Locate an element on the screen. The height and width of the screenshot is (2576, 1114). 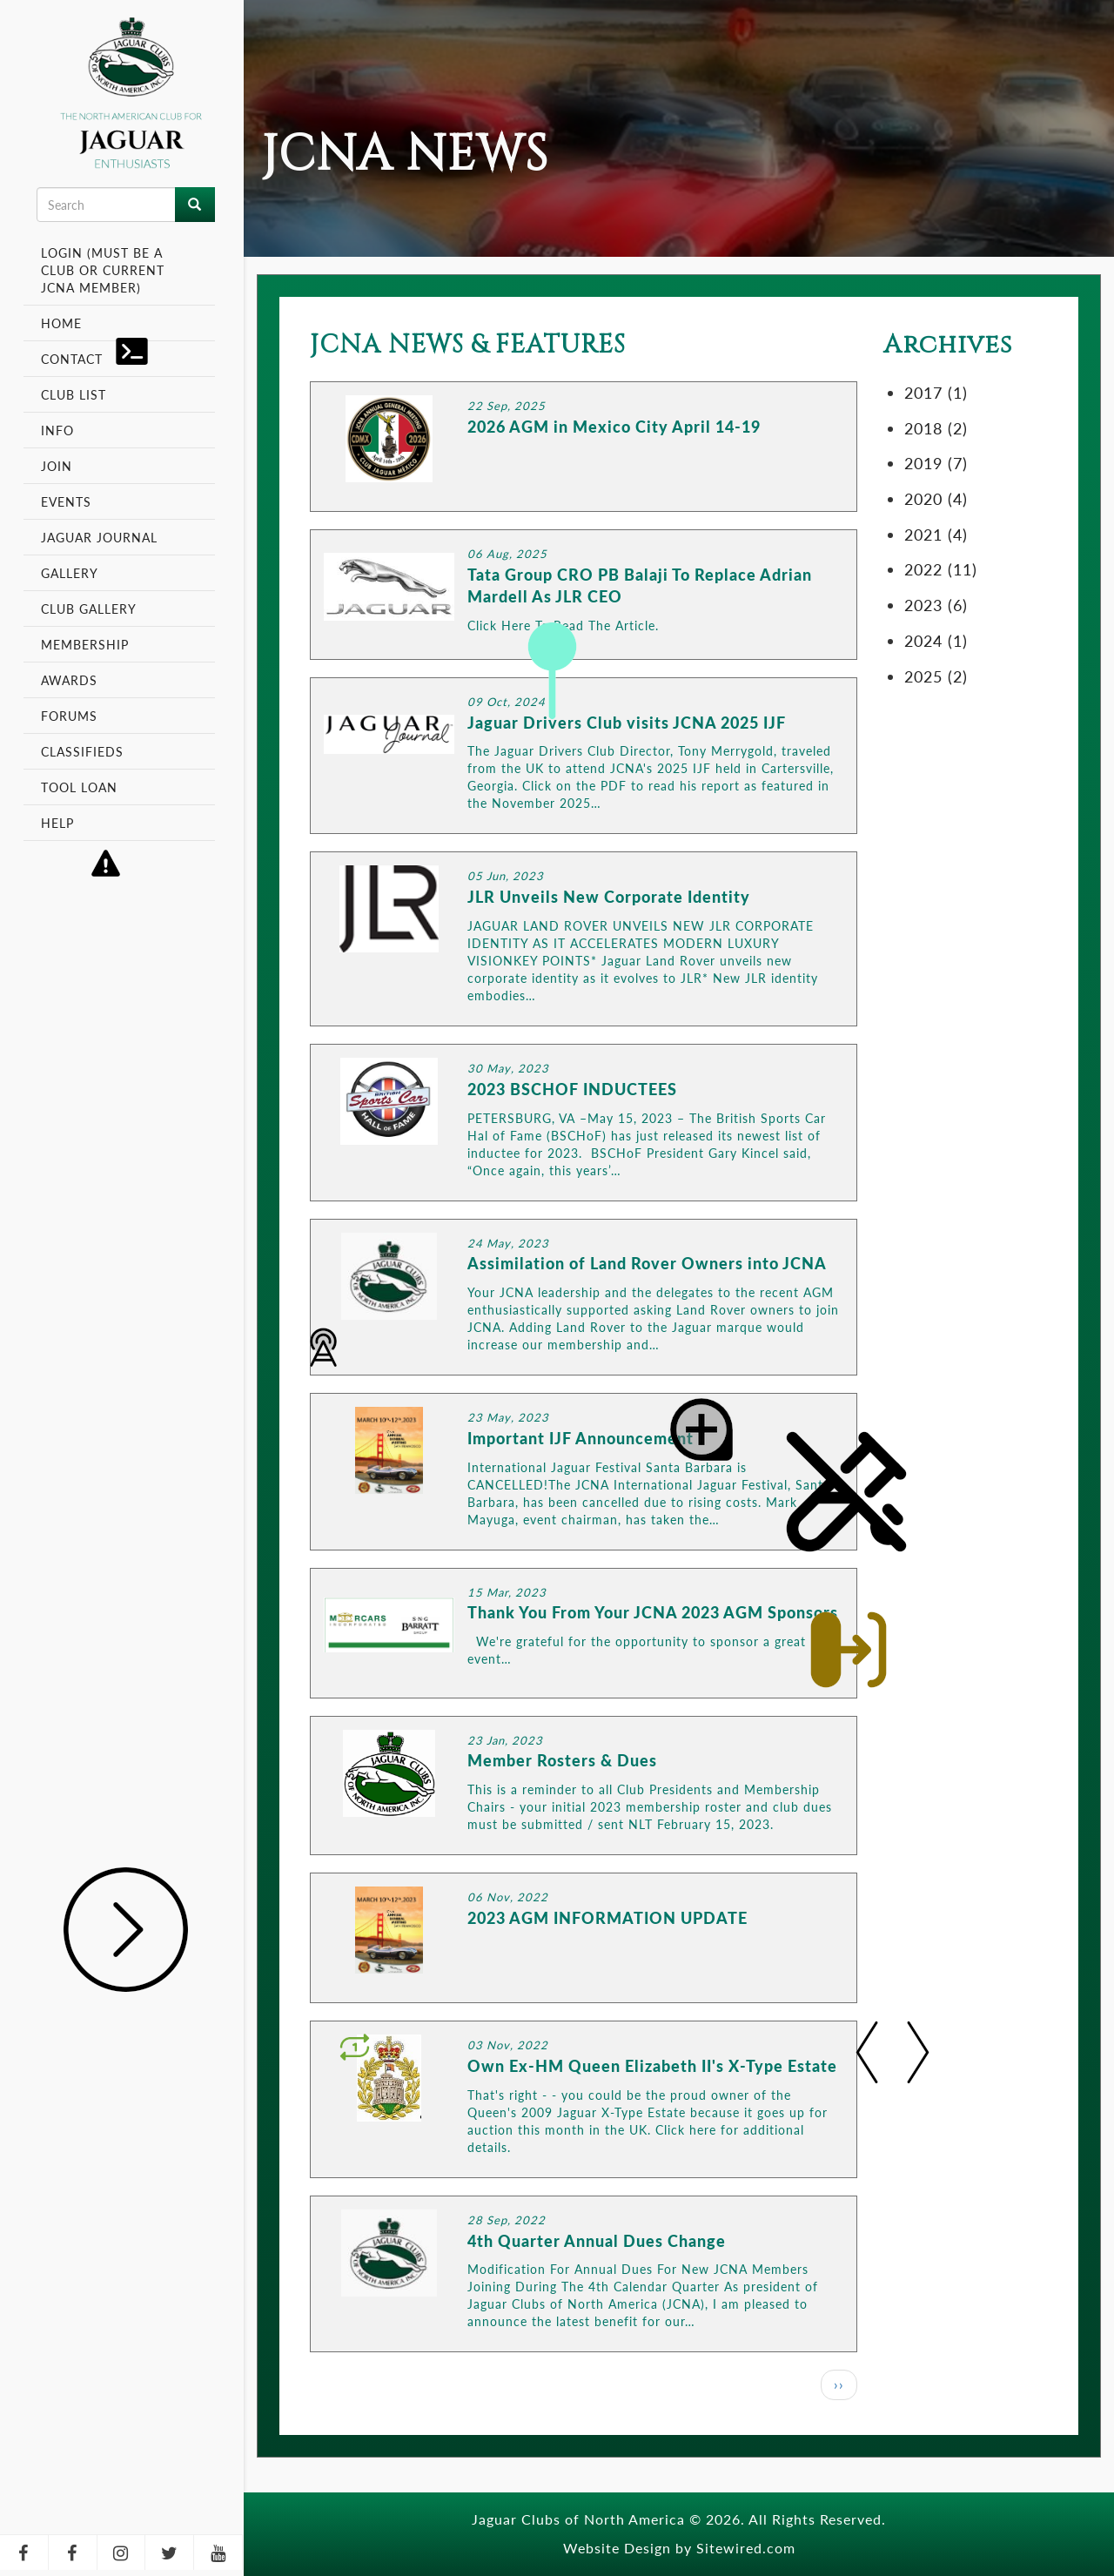
repeat current track once is located at coordinates (354, 2047).